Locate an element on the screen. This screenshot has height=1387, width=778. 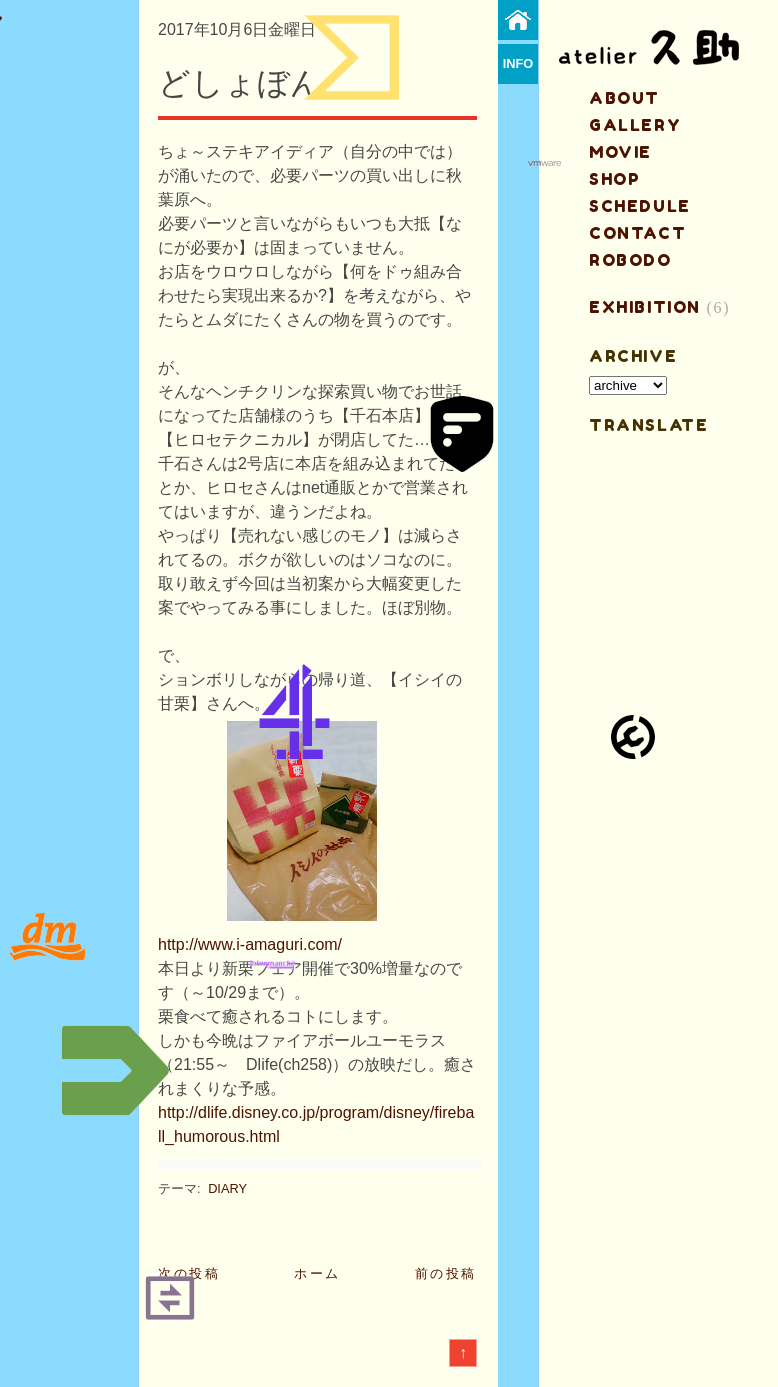
VMware application or service is located at coordinates (544, 163).